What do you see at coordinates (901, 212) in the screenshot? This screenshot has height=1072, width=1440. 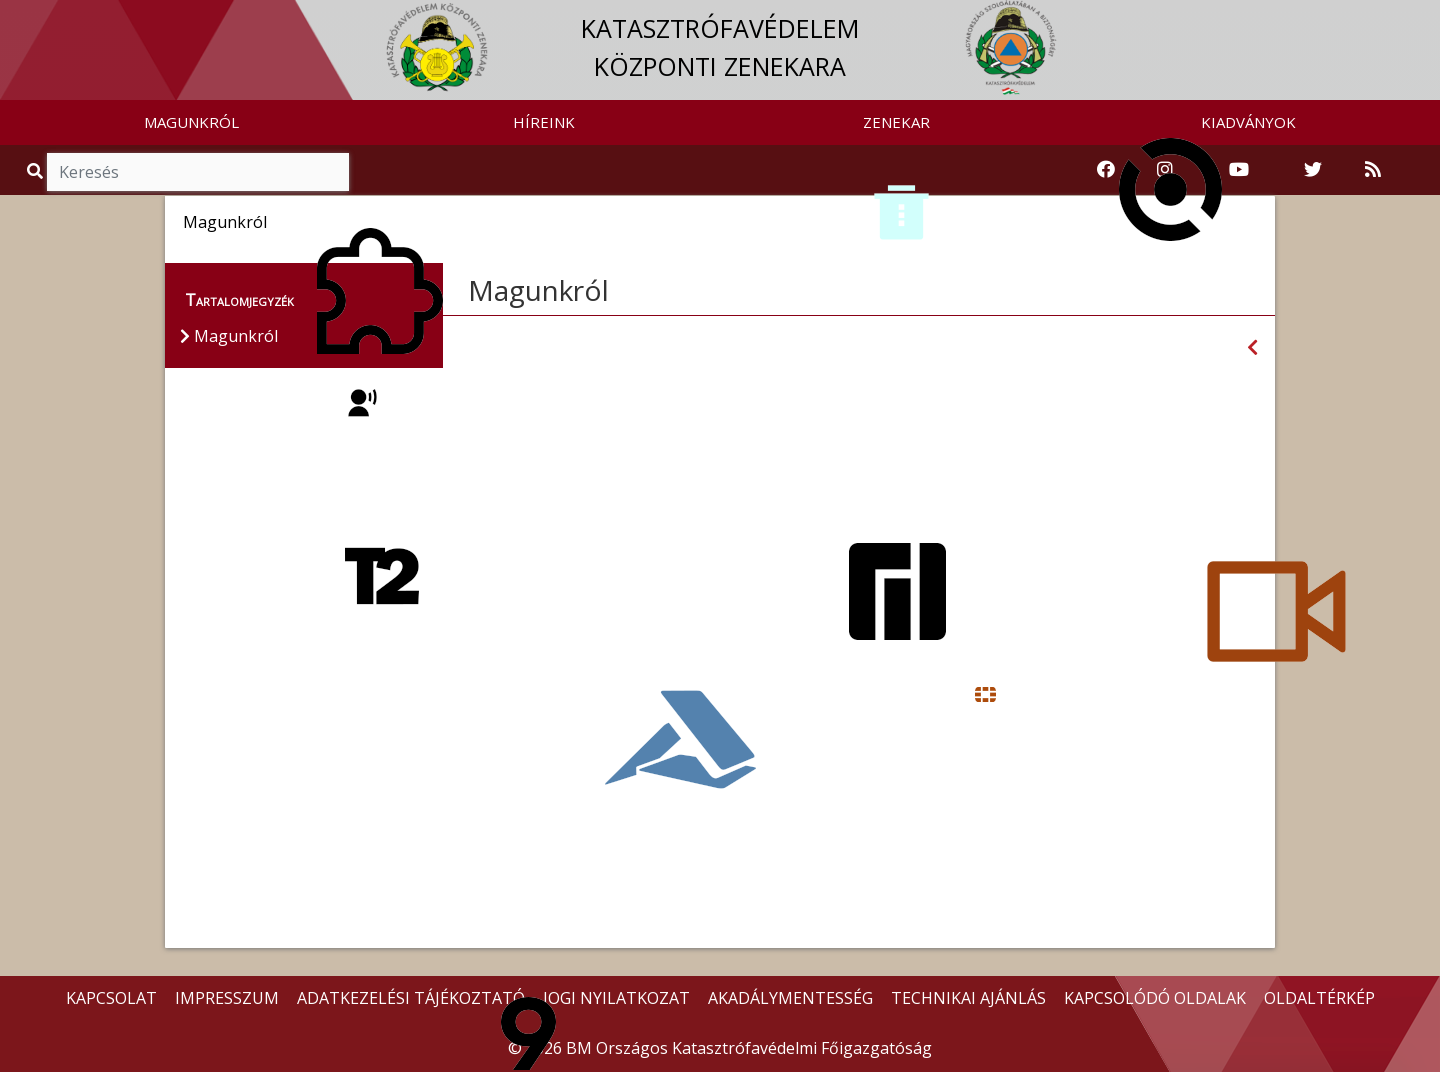 I see `delete selected item` at bounding box center [901, 212].